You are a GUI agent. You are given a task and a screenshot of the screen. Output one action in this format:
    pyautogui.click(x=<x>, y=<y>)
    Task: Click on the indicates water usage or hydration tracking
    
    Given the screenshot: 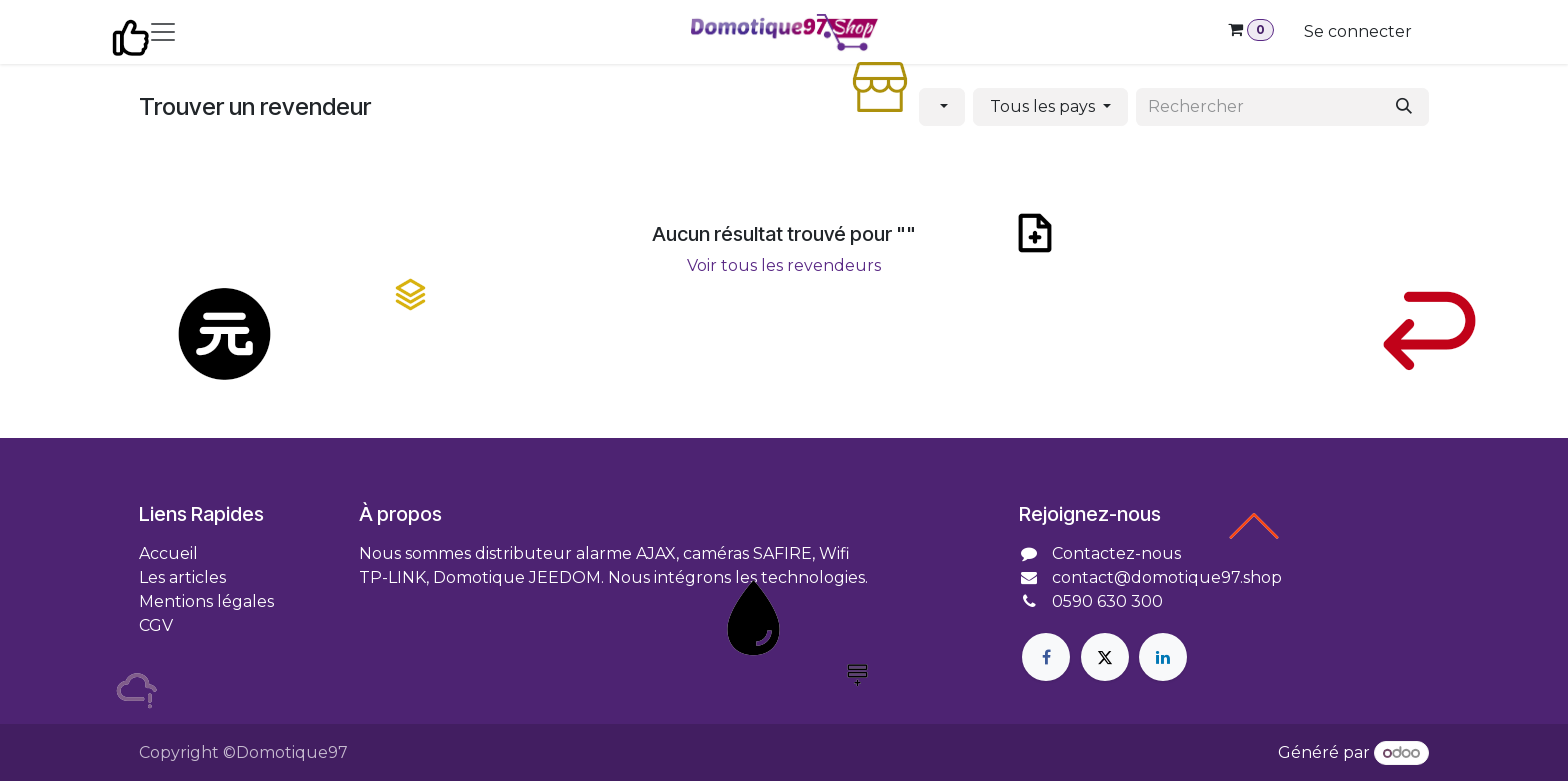 What is the action you would take?
    pyautogui.click(x=753, y=618)
    